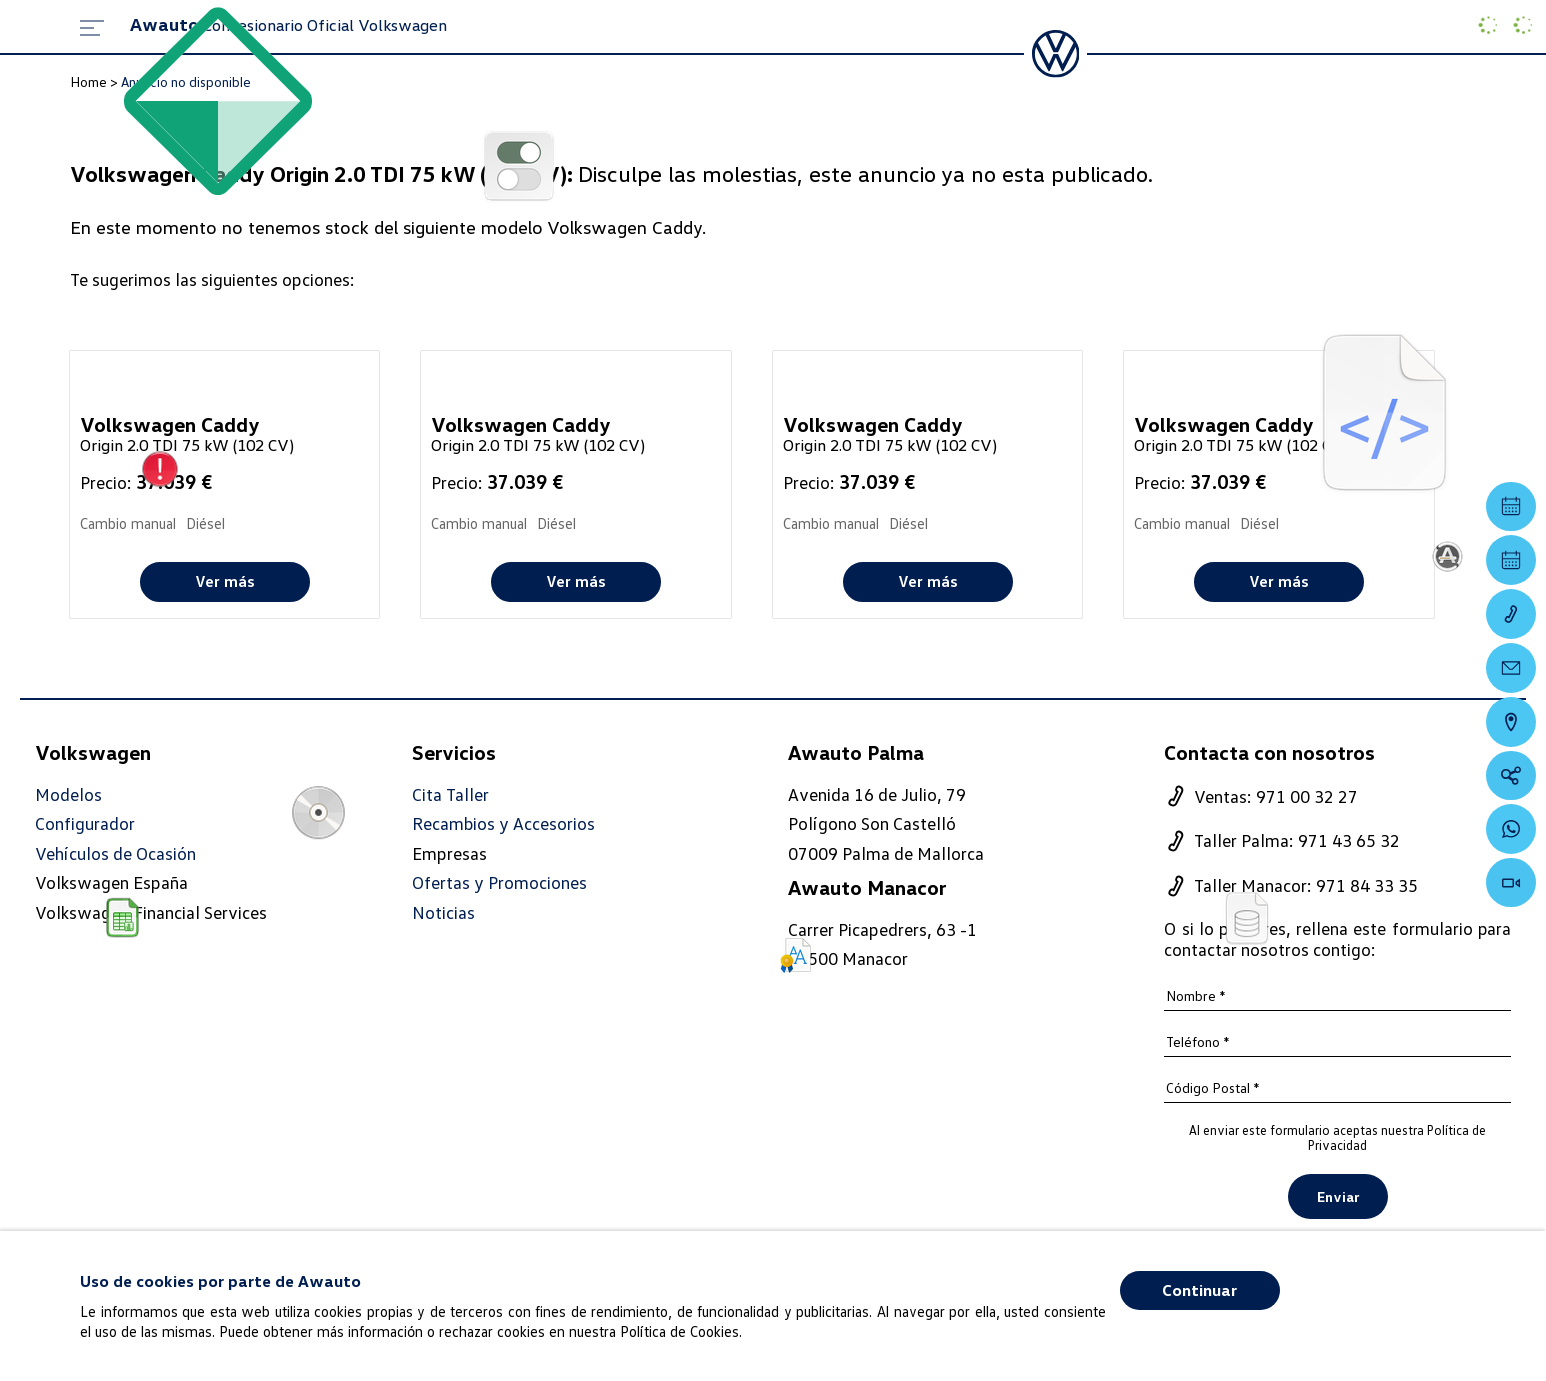 The image size is (1546, 1381). I want to click on open desktop preferences or settings, so click(519, 166).